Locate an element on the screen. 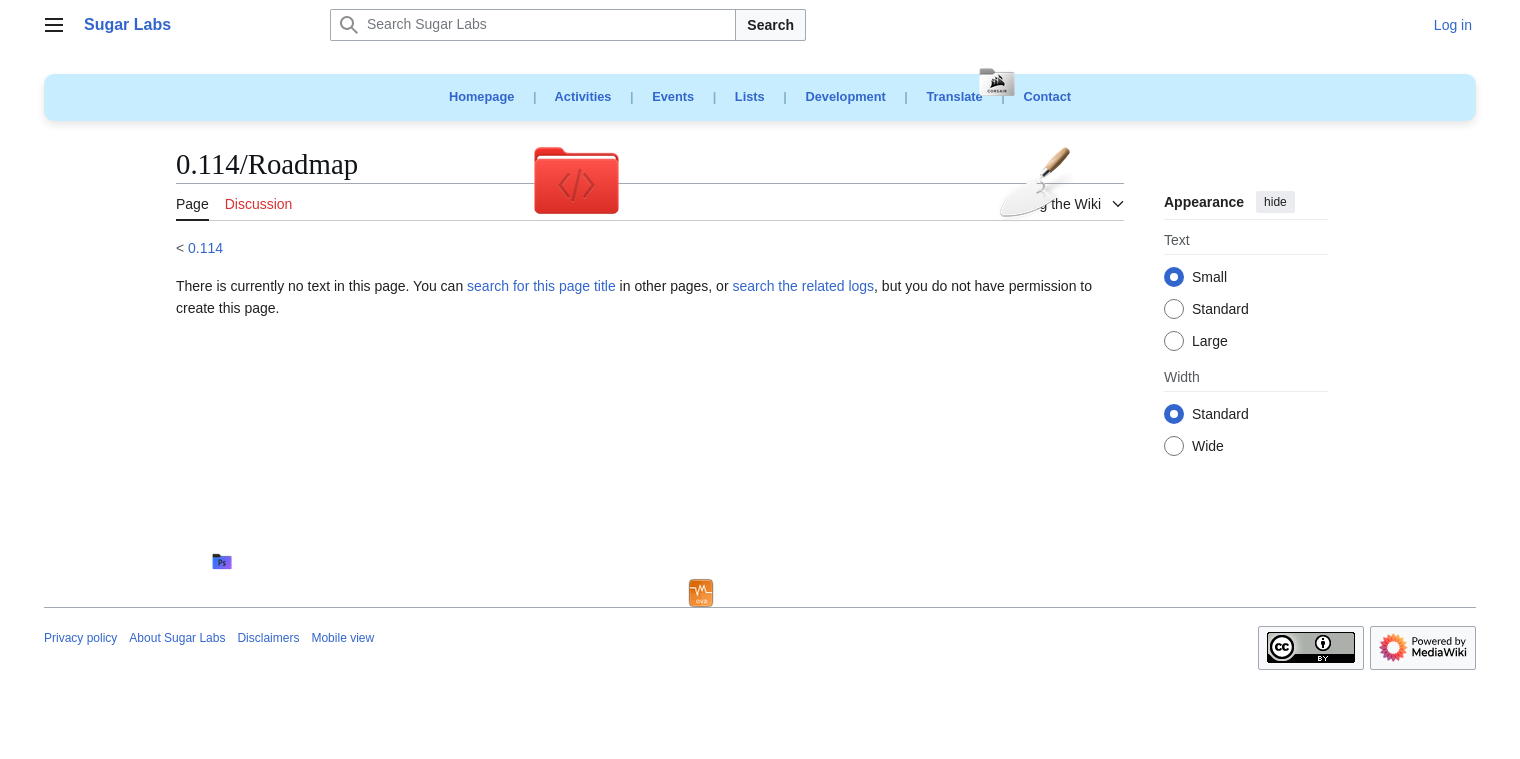 The image size is (1520, 759). open folder containing code or development files is located at coordinates (576, 180).